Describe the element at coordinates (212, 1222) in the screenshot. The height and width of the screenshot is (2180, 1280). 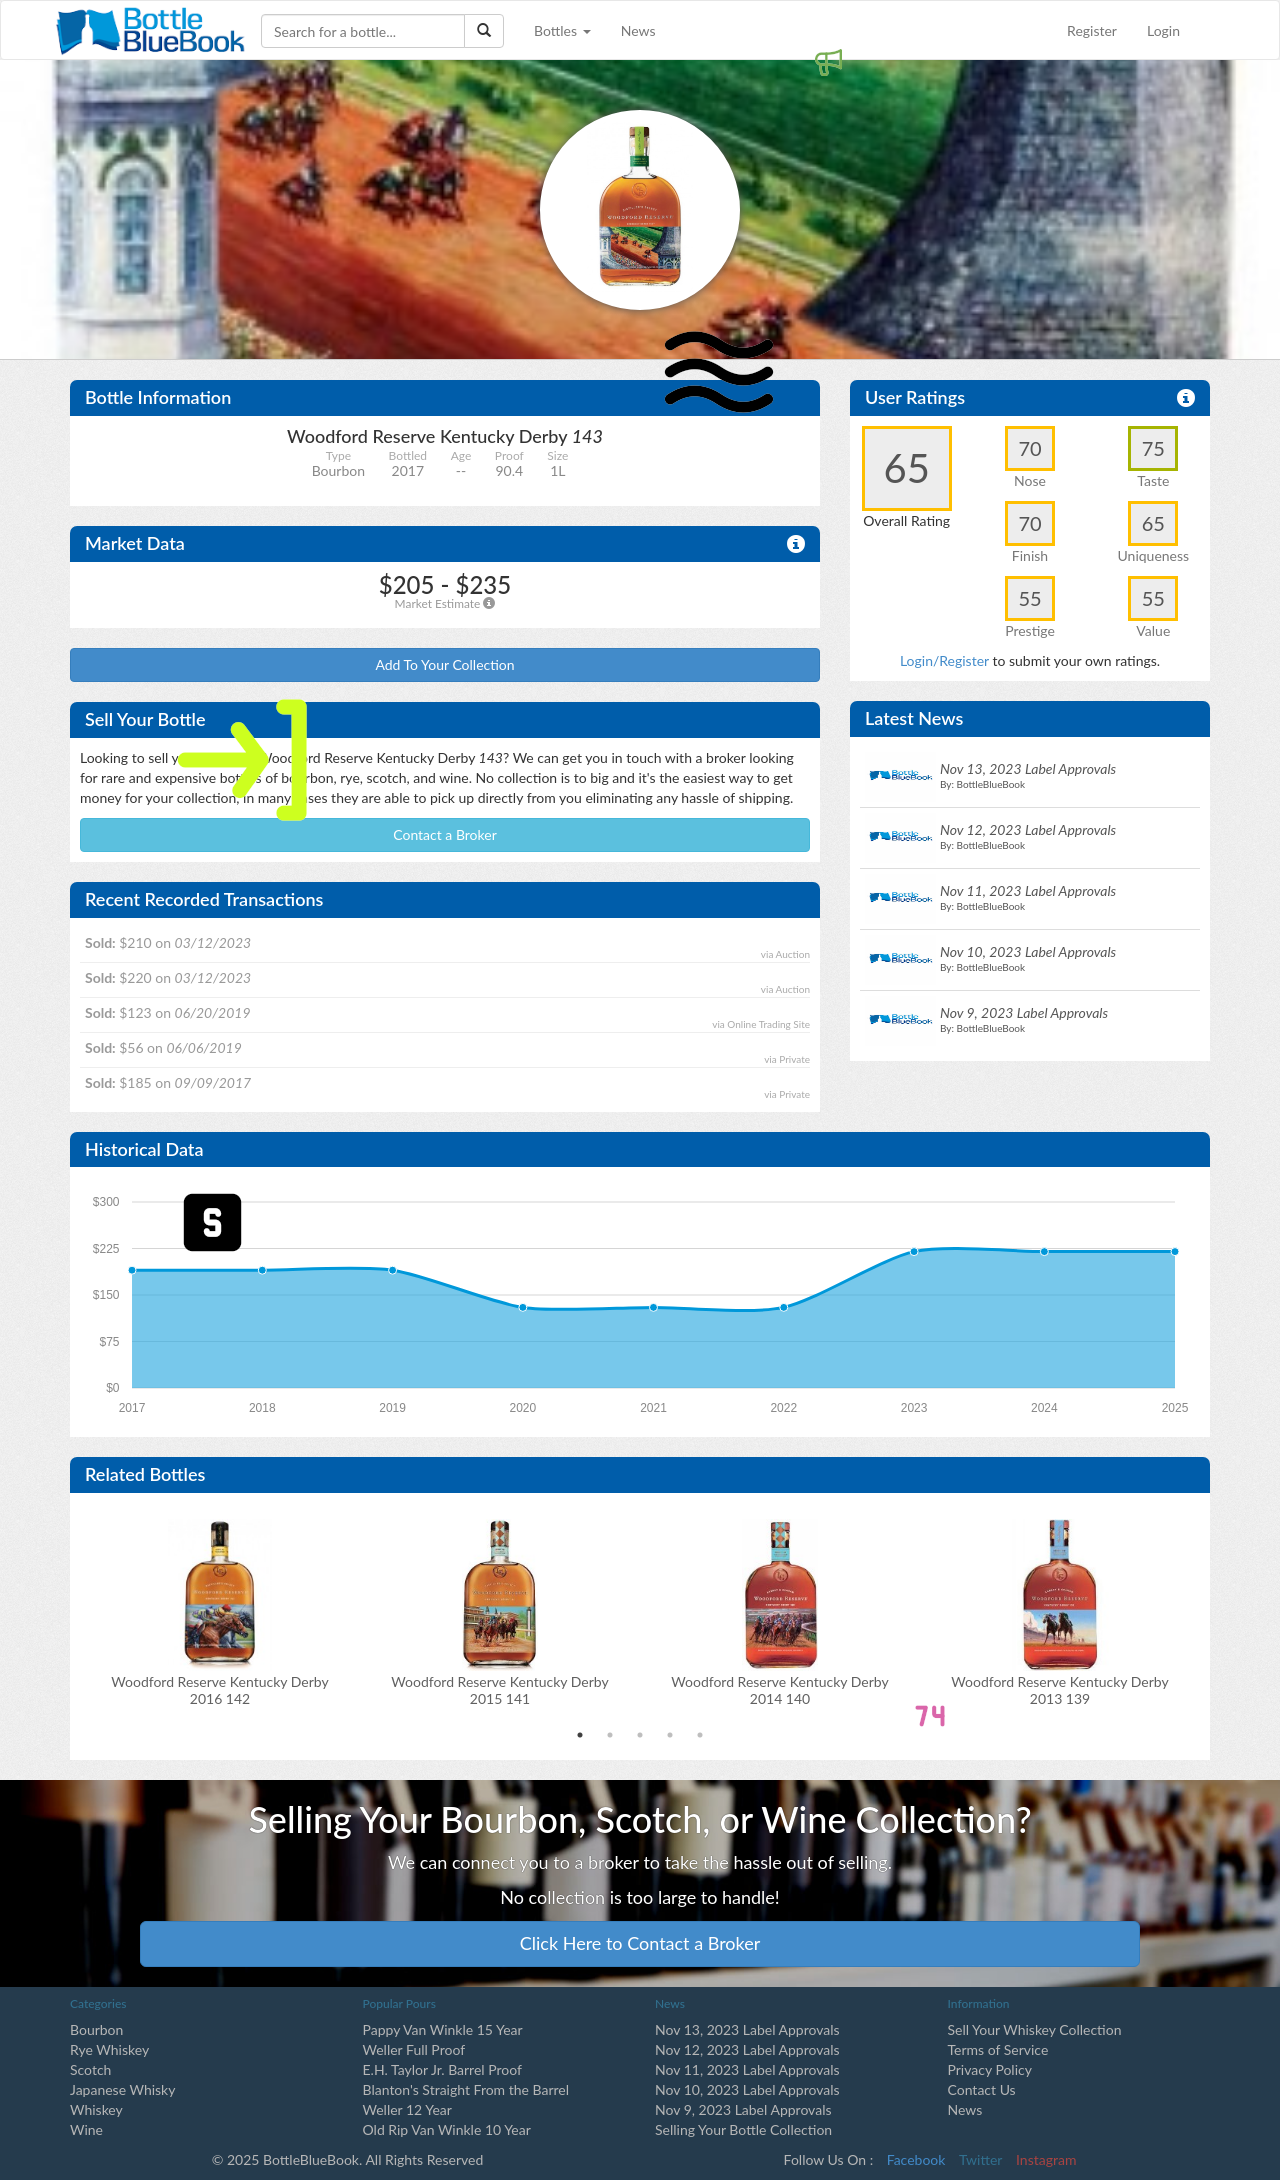
I see `indicates a section or item labeled "S"` at that location.